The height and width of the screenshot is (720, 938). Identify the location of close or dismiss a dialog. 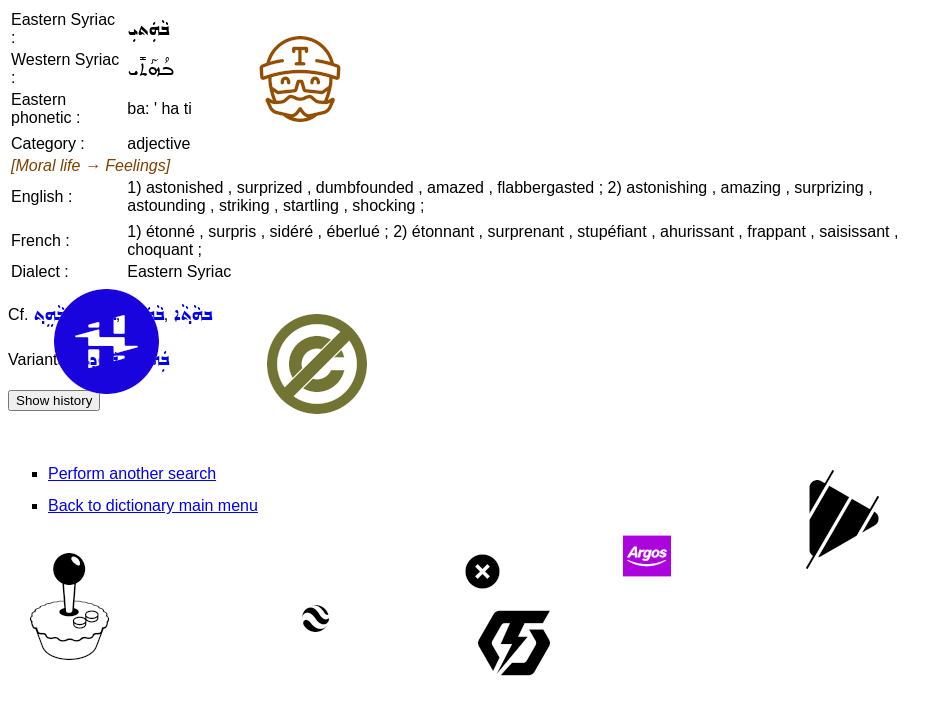
(482, 571).